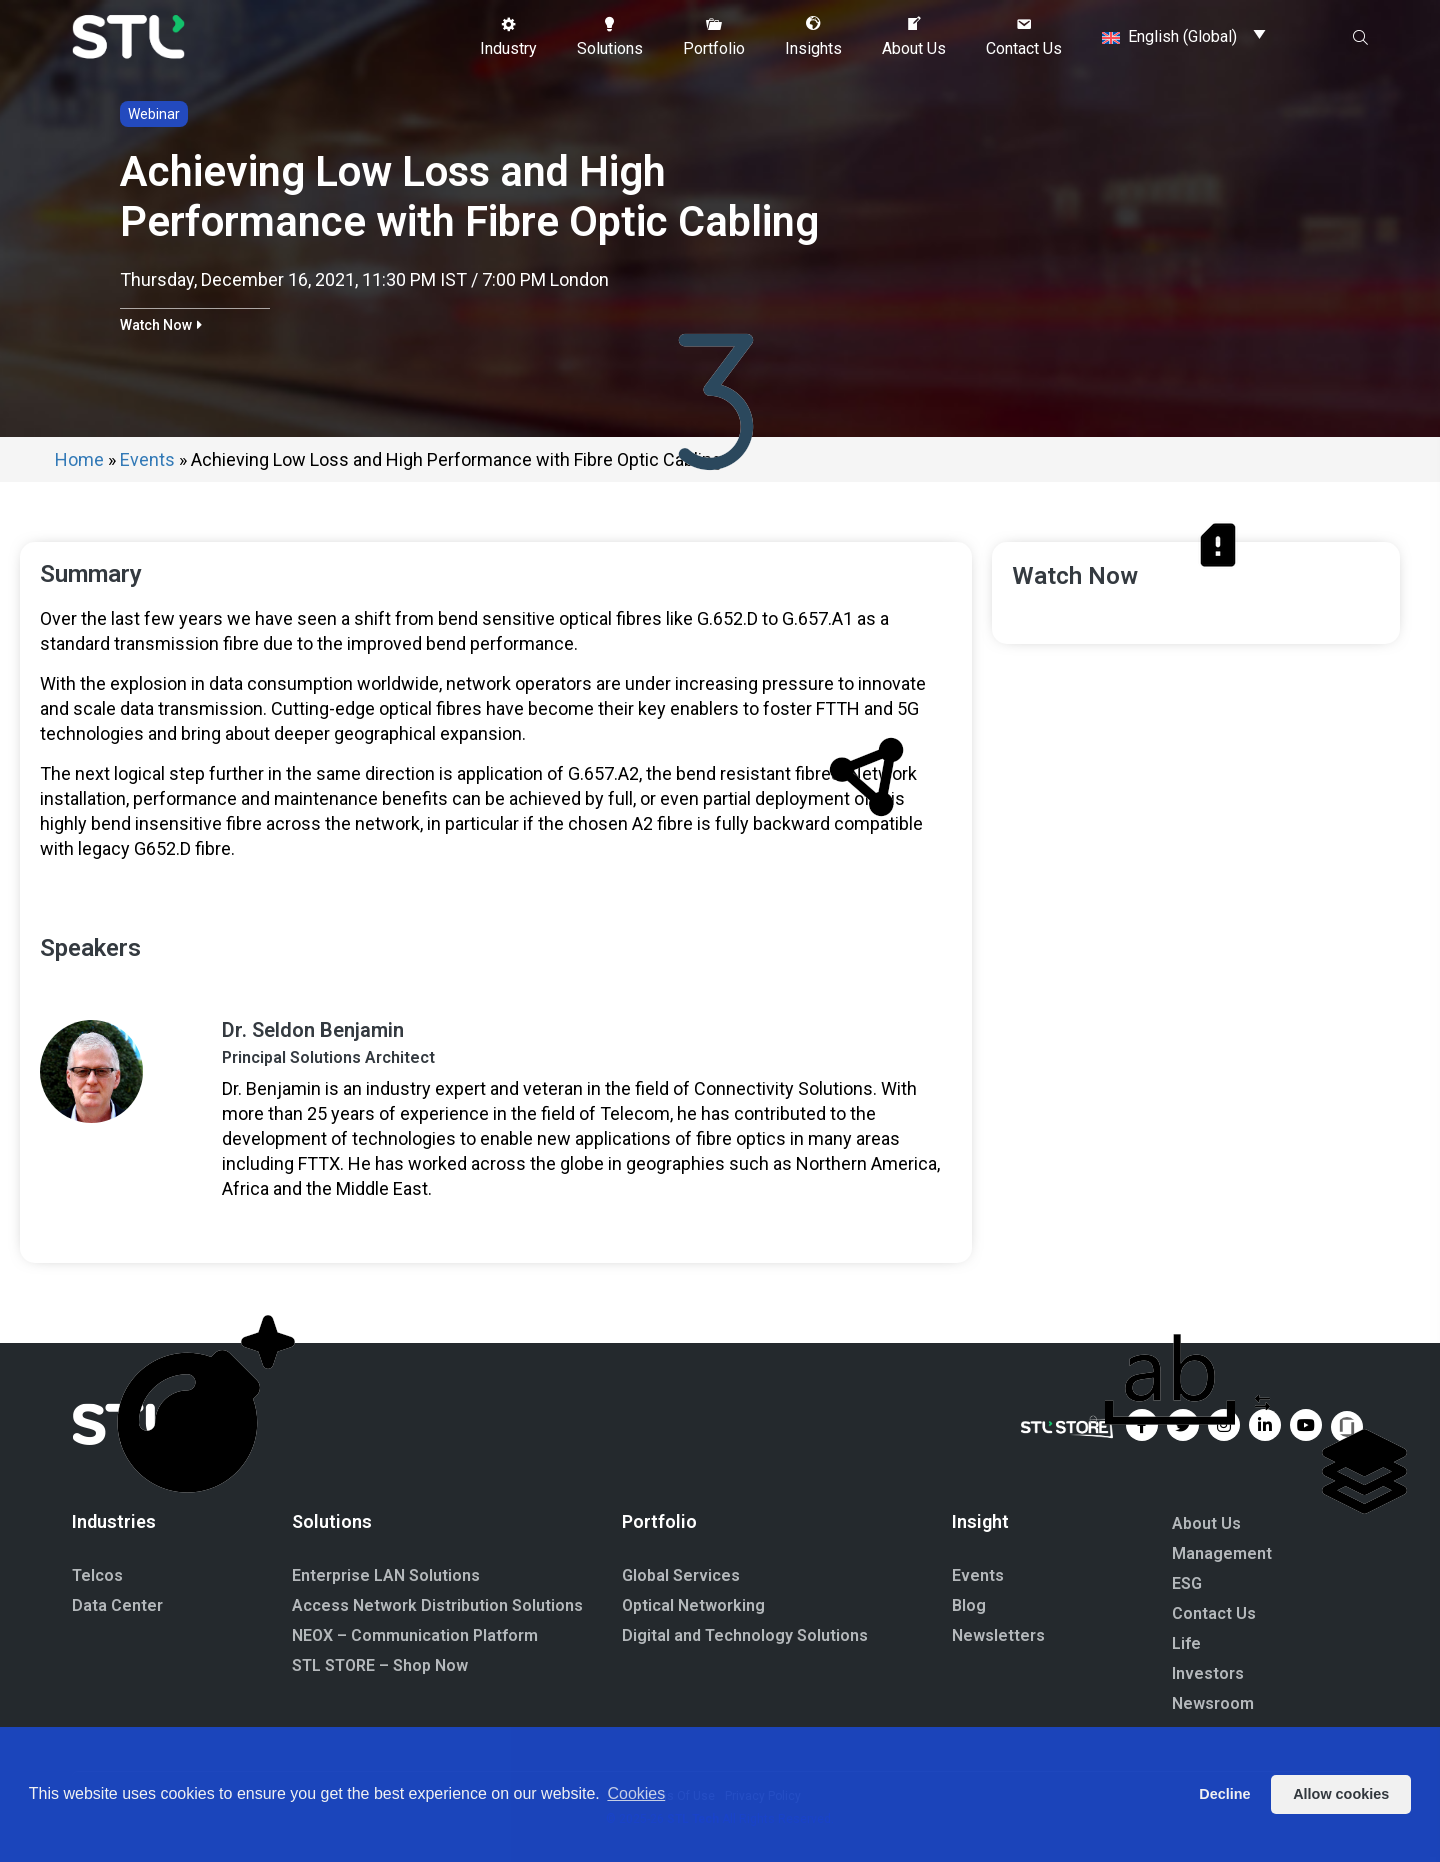  Describe the element at coordinates (203, 1406) in the screenshot. I see `indicates a destructive or irreversible action` at that location.